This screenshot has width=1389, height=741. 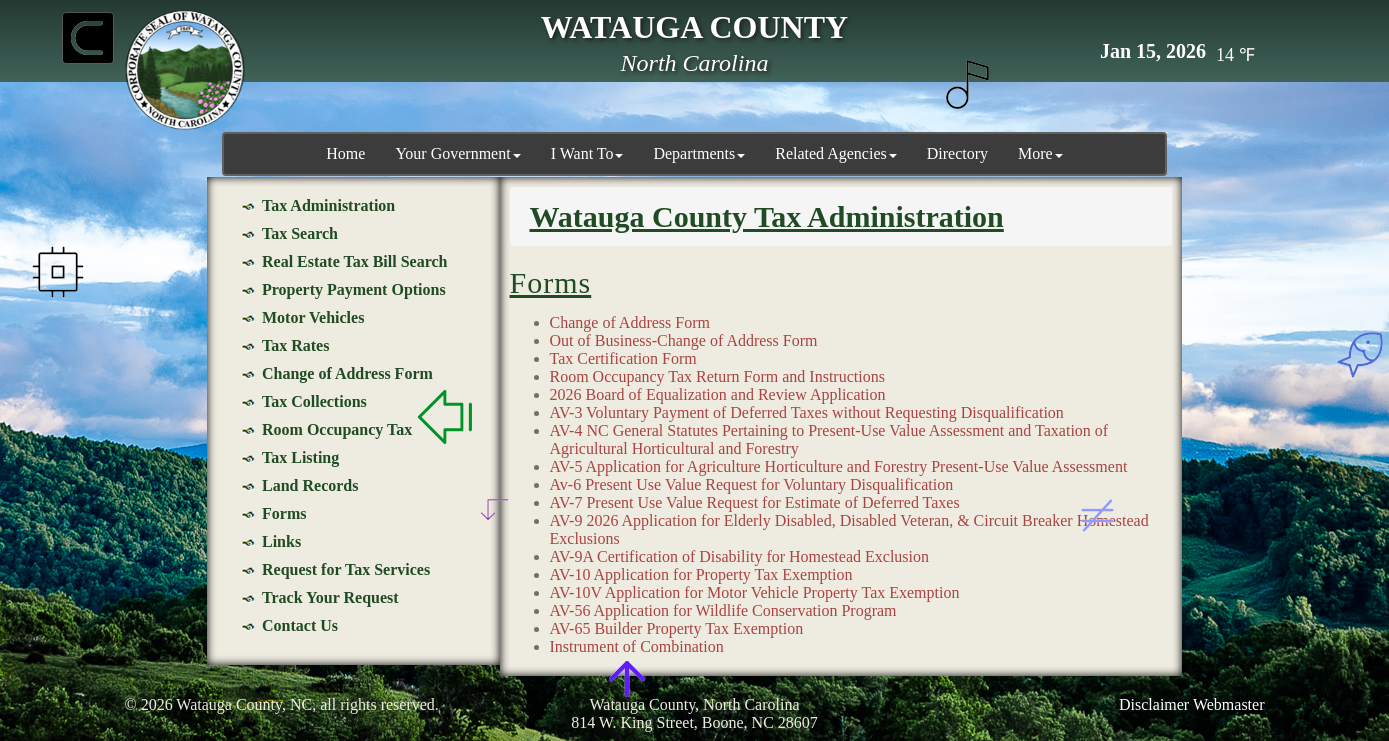 What do you see at coordinates (58, 272) in the screenshot?
I see `view CPU or processor information` at bounding box center [58, 272].